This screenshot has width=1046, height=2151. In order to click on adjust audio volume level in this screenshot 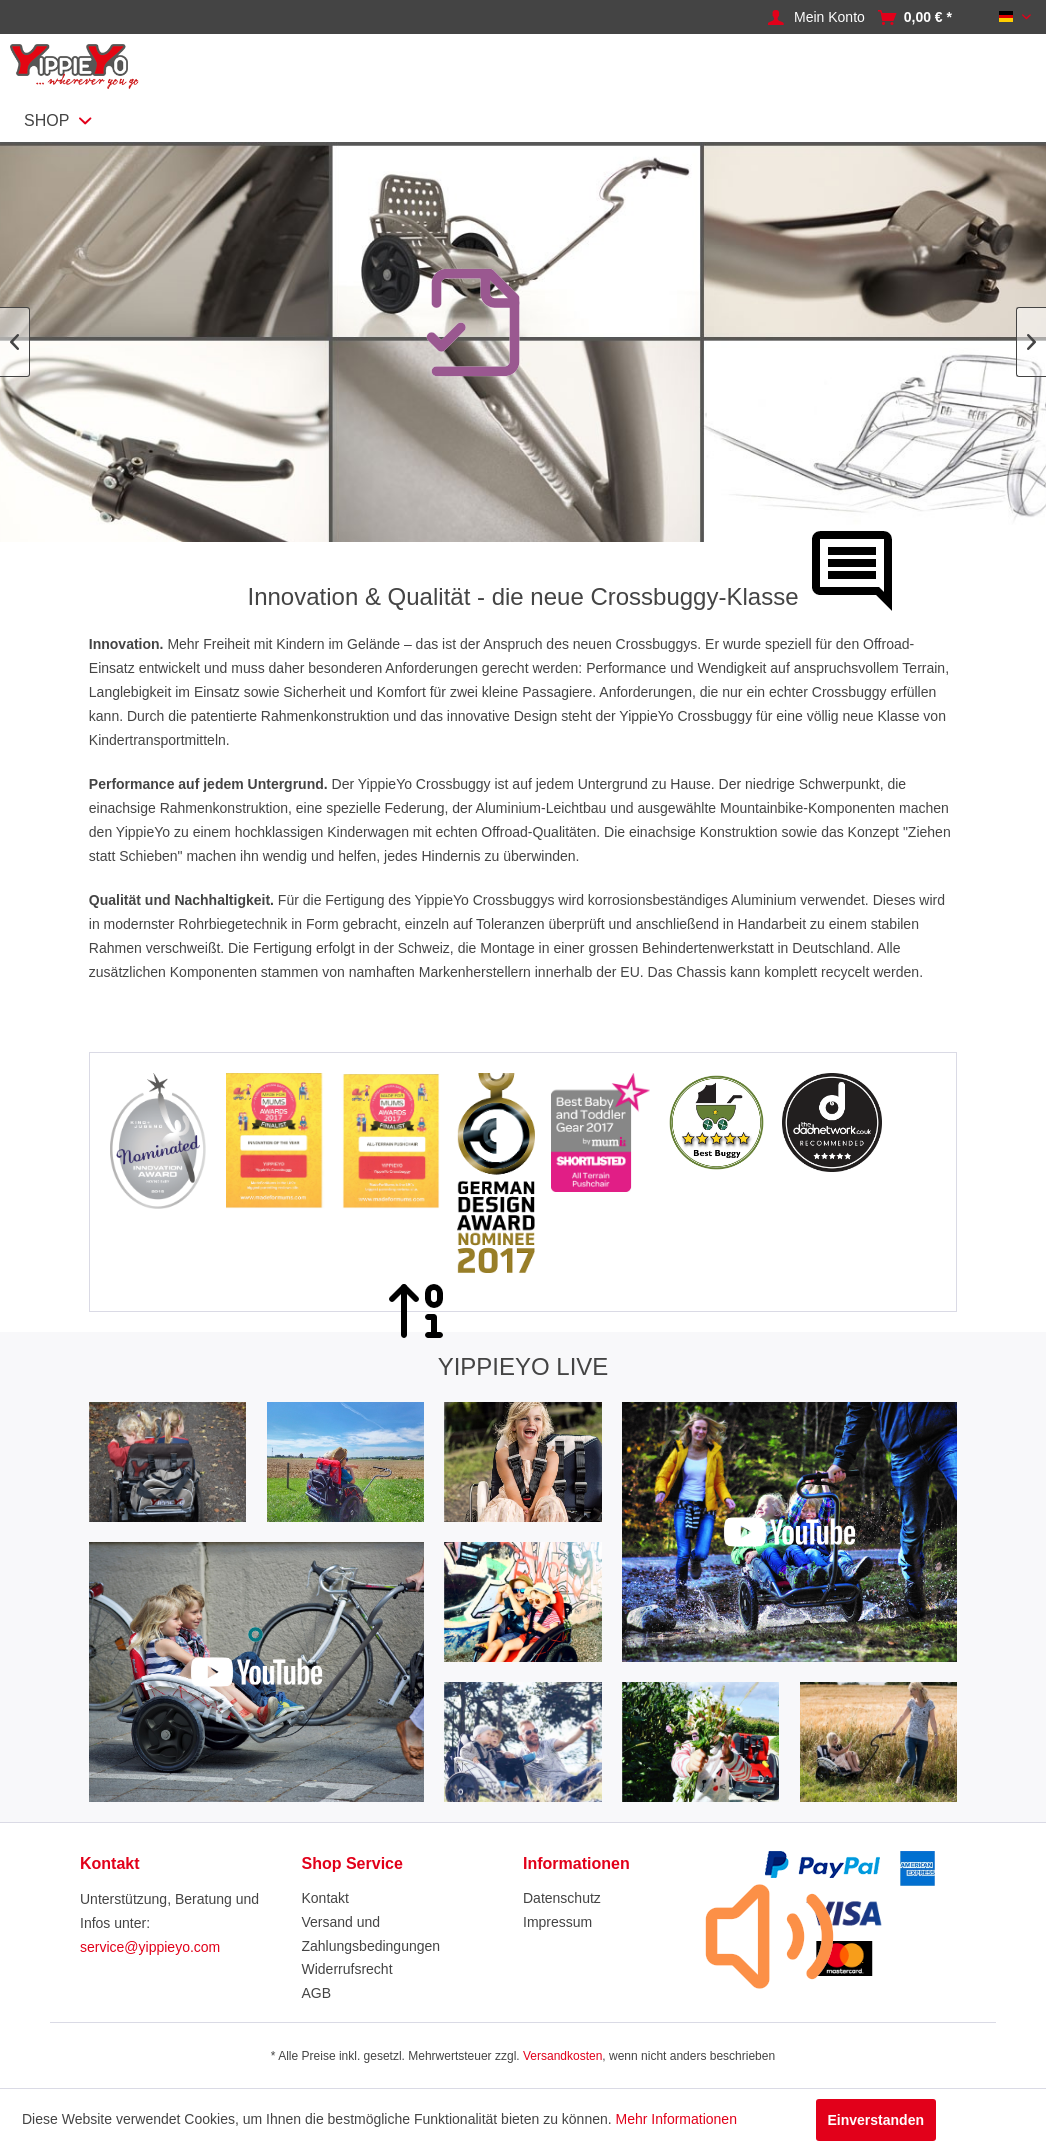, I will do `click(769, 1936)`.